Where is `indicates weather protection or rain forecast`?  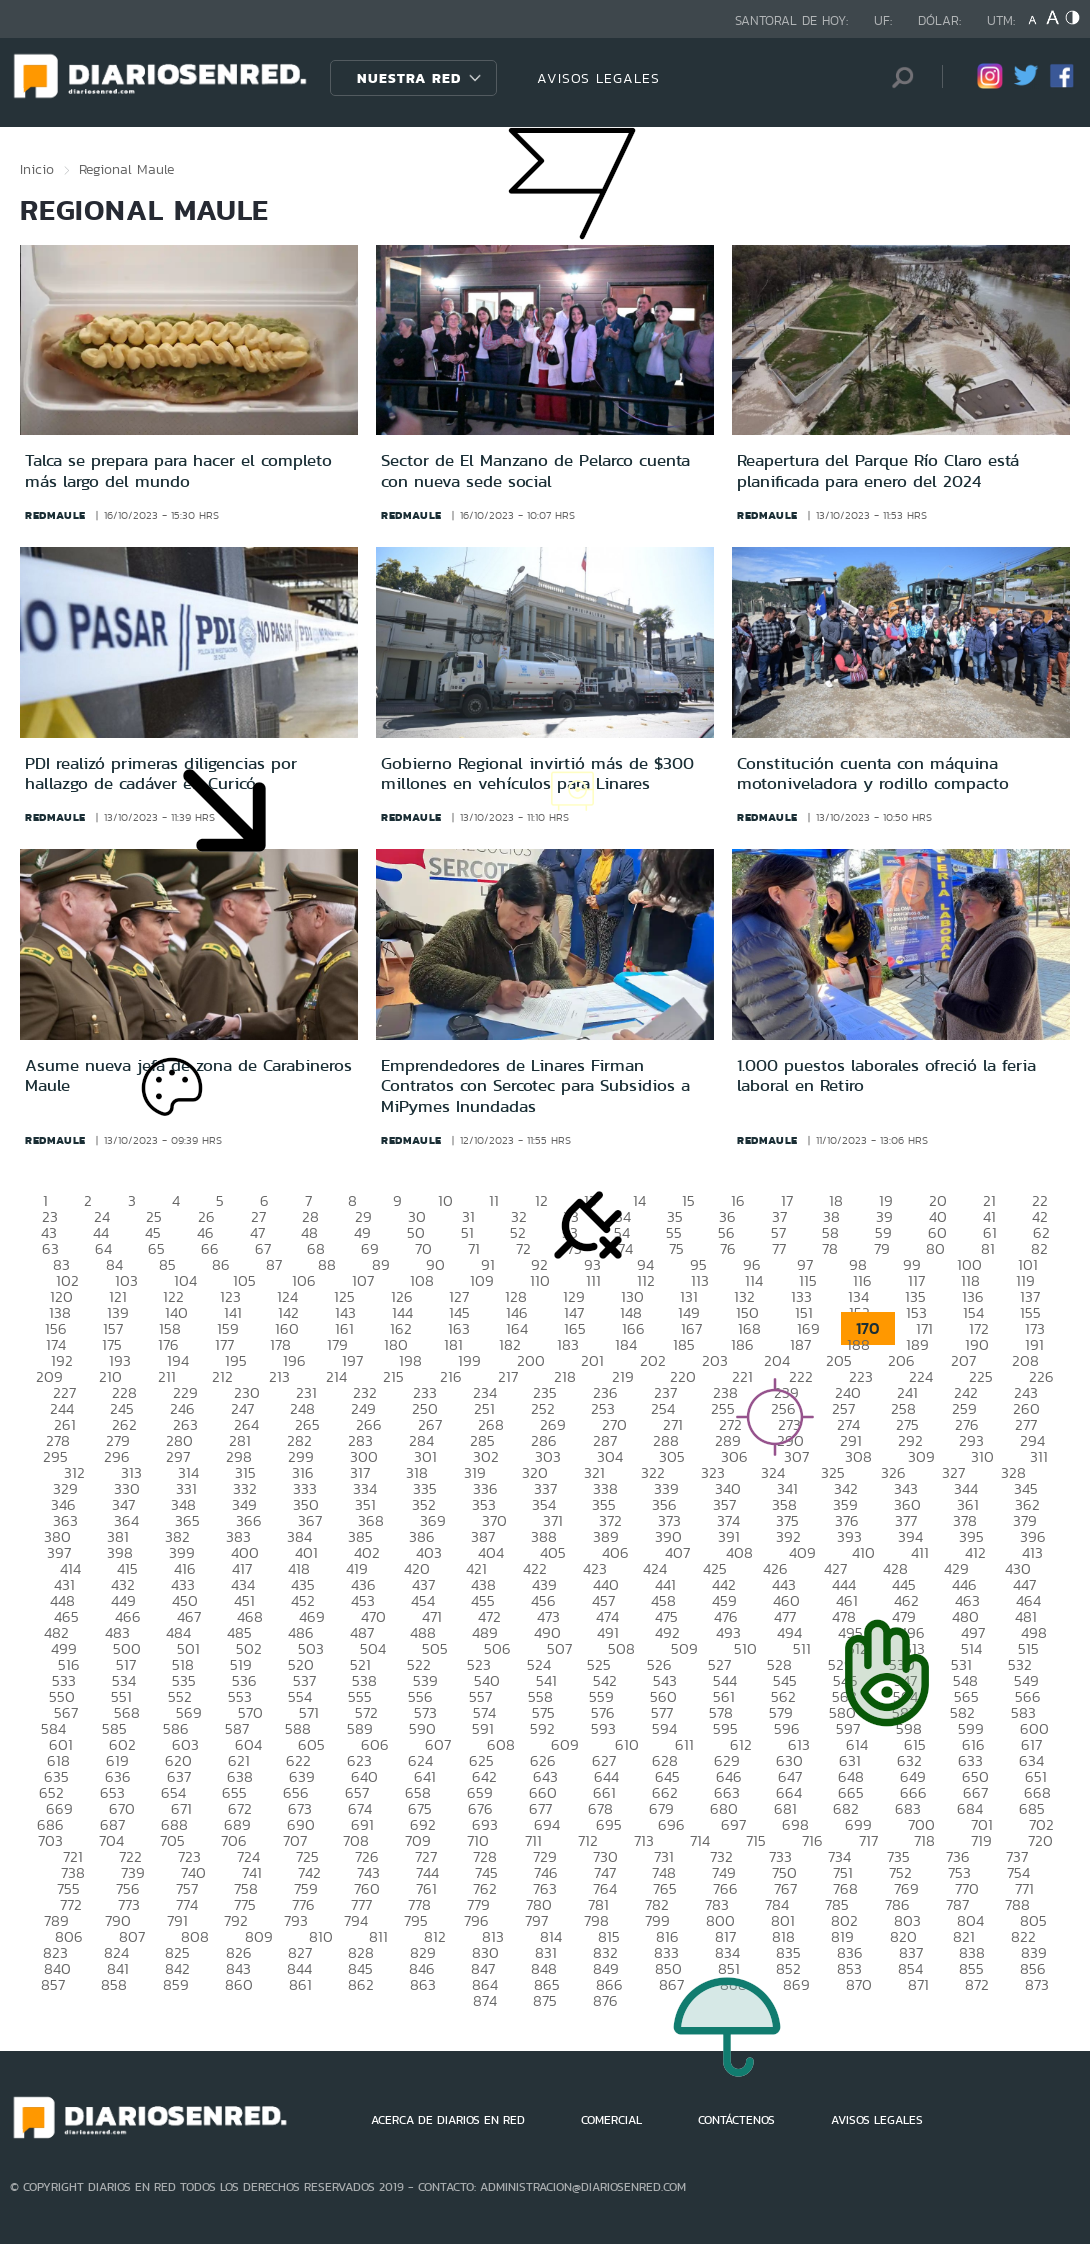
indicates weather protection or rain forecast is located at coordinates (727, 2027).